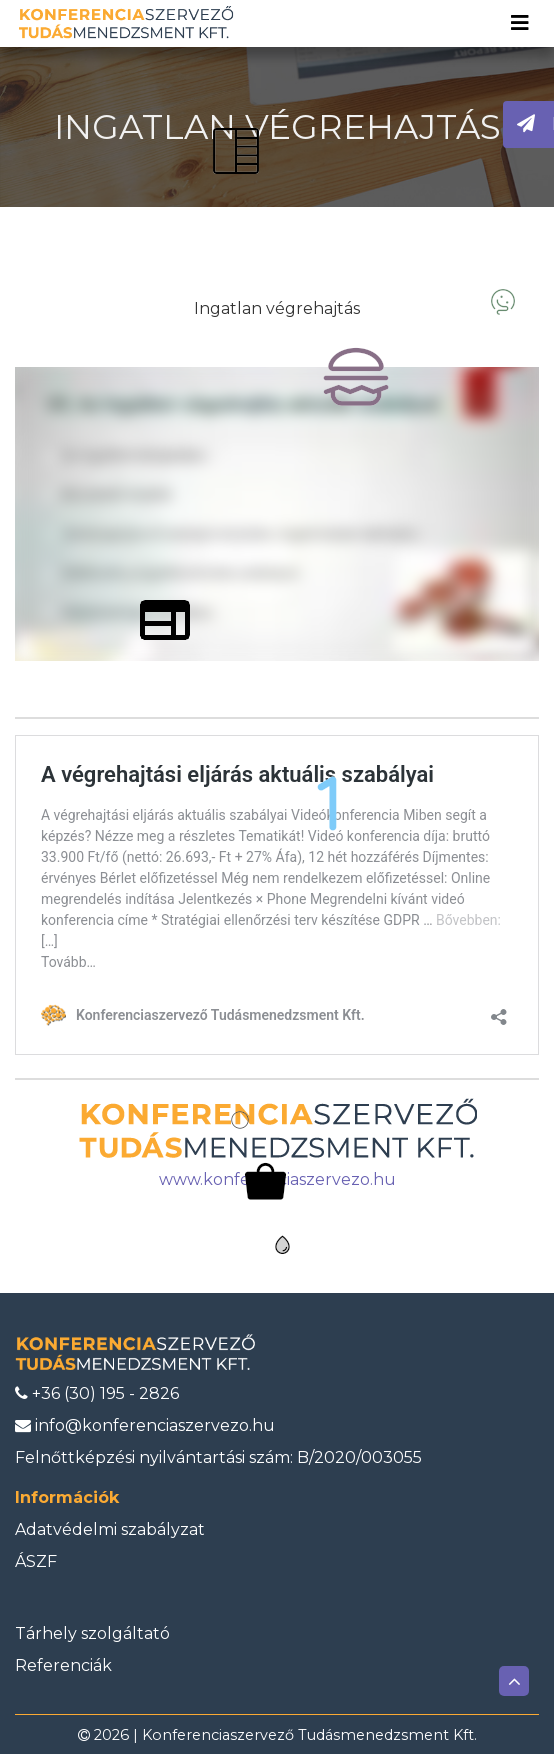 The width and height of the screenshot is (554, 1754). What do you see at coordinates (330, 803) in the screenshot?
I see `indicates first place or top ranking` at bounding box center [330, 803].